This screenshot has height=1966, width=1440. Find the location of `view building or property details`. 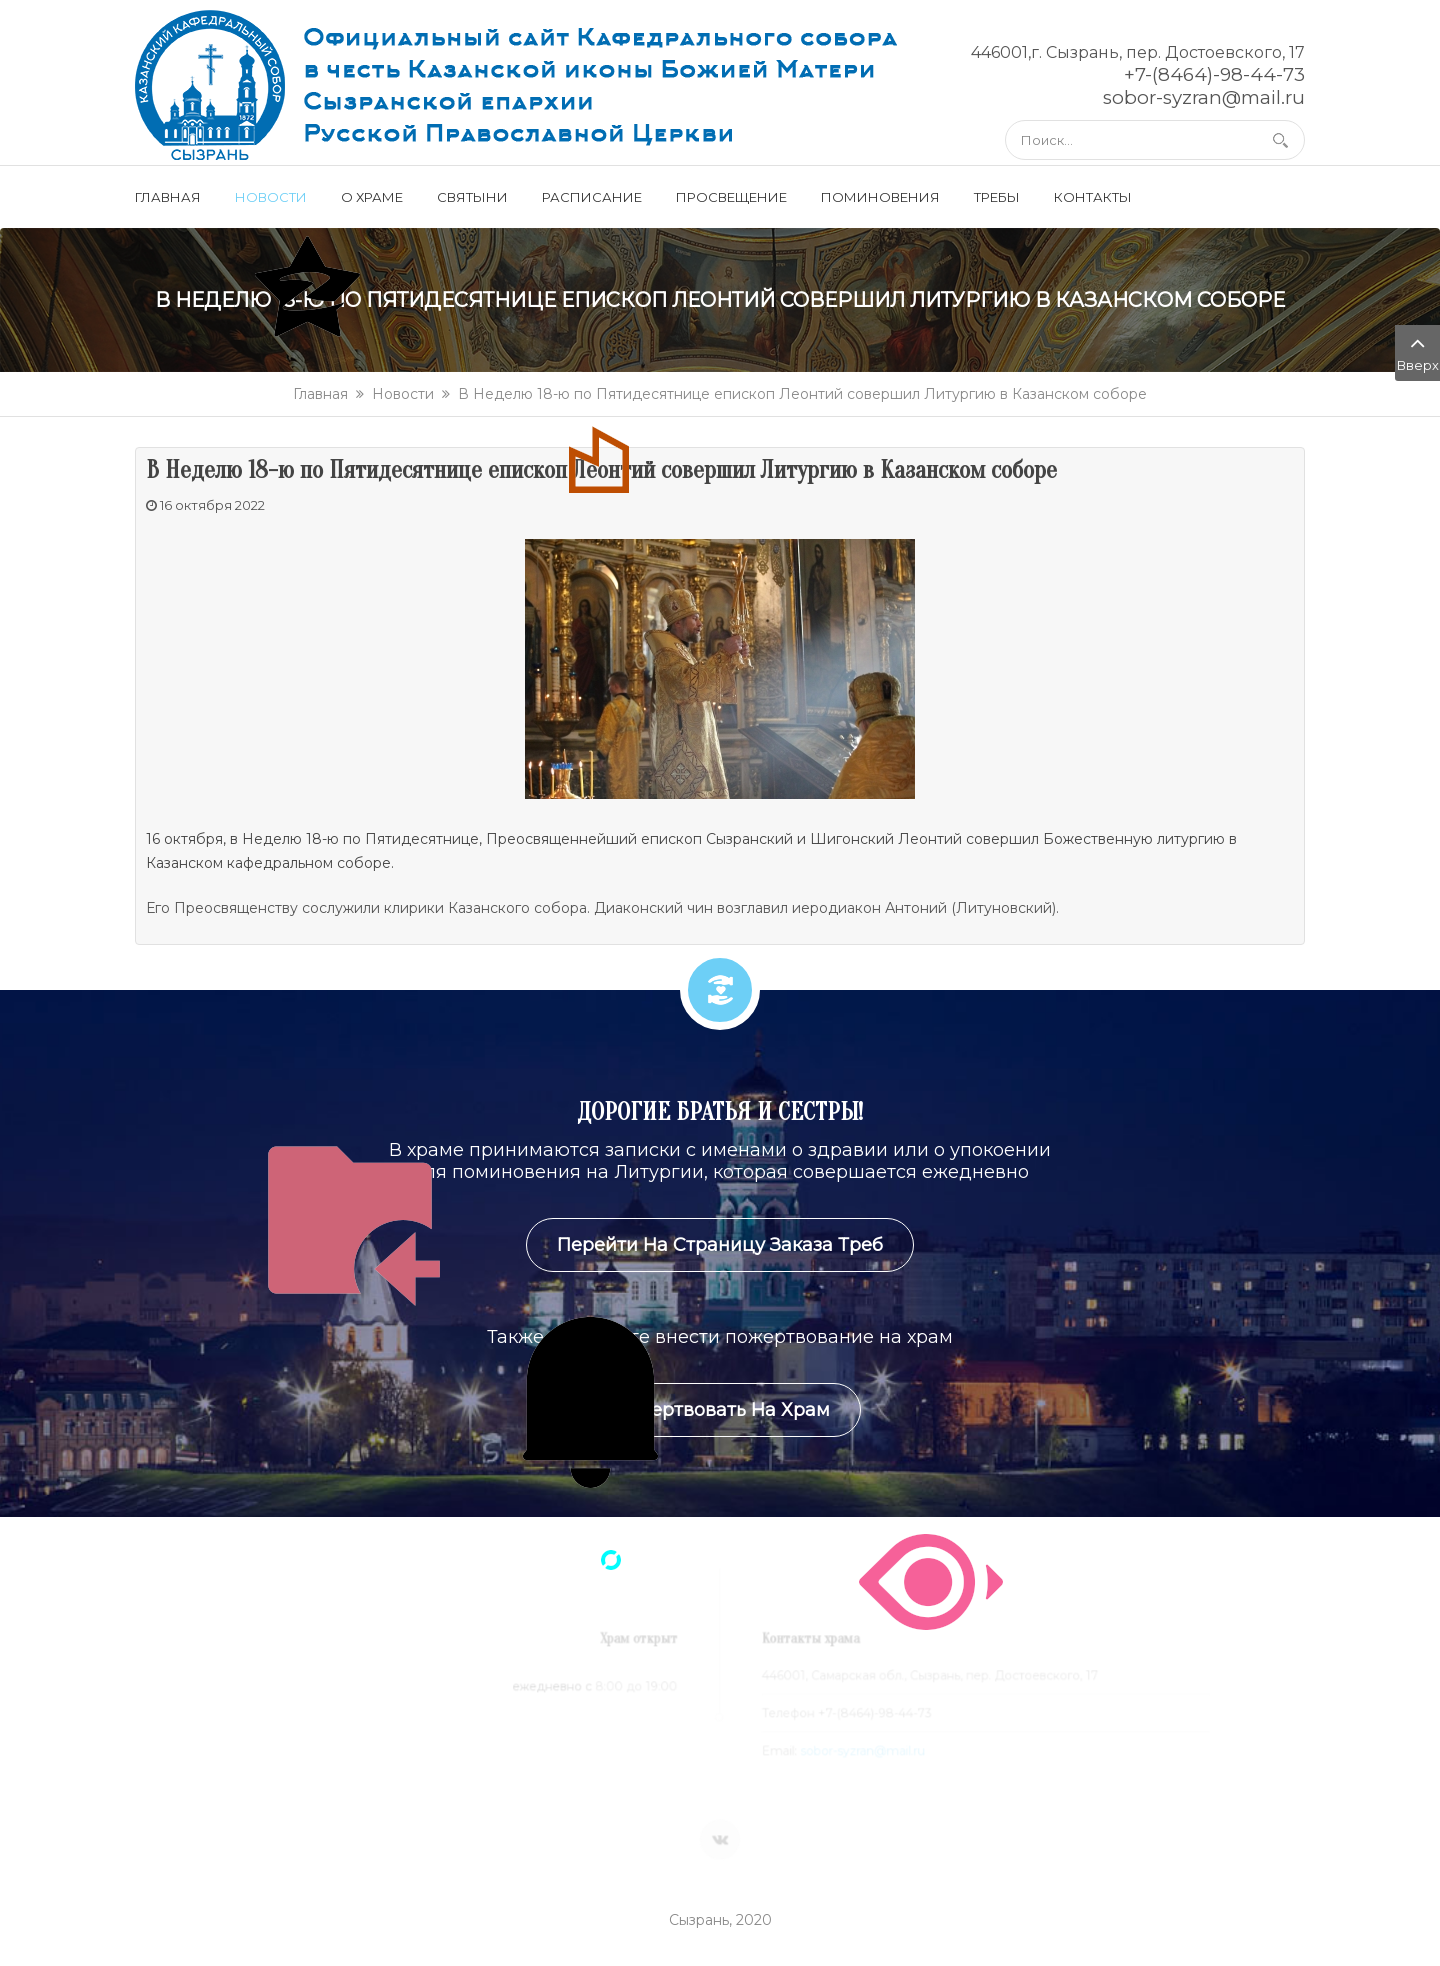

view building or property details is located at coordinates (599, 463).